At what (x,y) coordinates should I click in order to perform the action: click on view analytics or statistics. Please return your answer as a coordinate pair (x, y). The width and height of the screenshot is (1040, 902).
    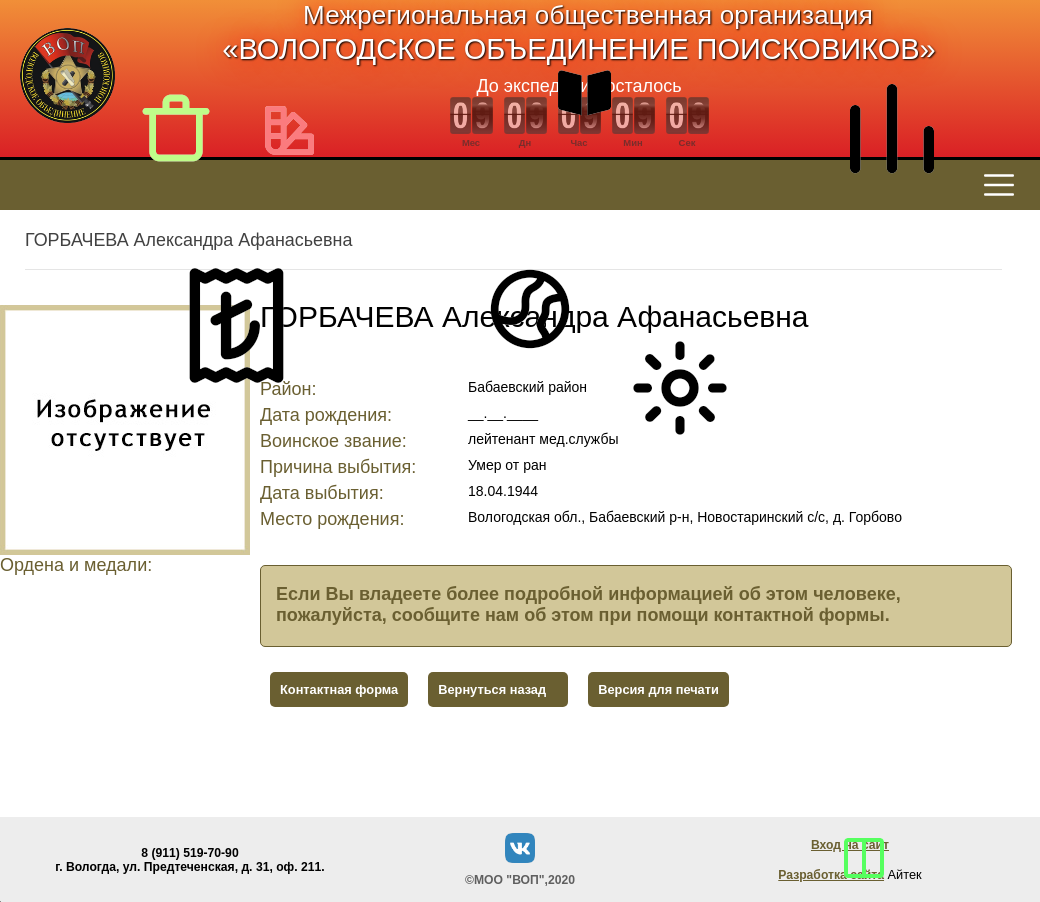
    Looking at the image, I should click on (892, 126).